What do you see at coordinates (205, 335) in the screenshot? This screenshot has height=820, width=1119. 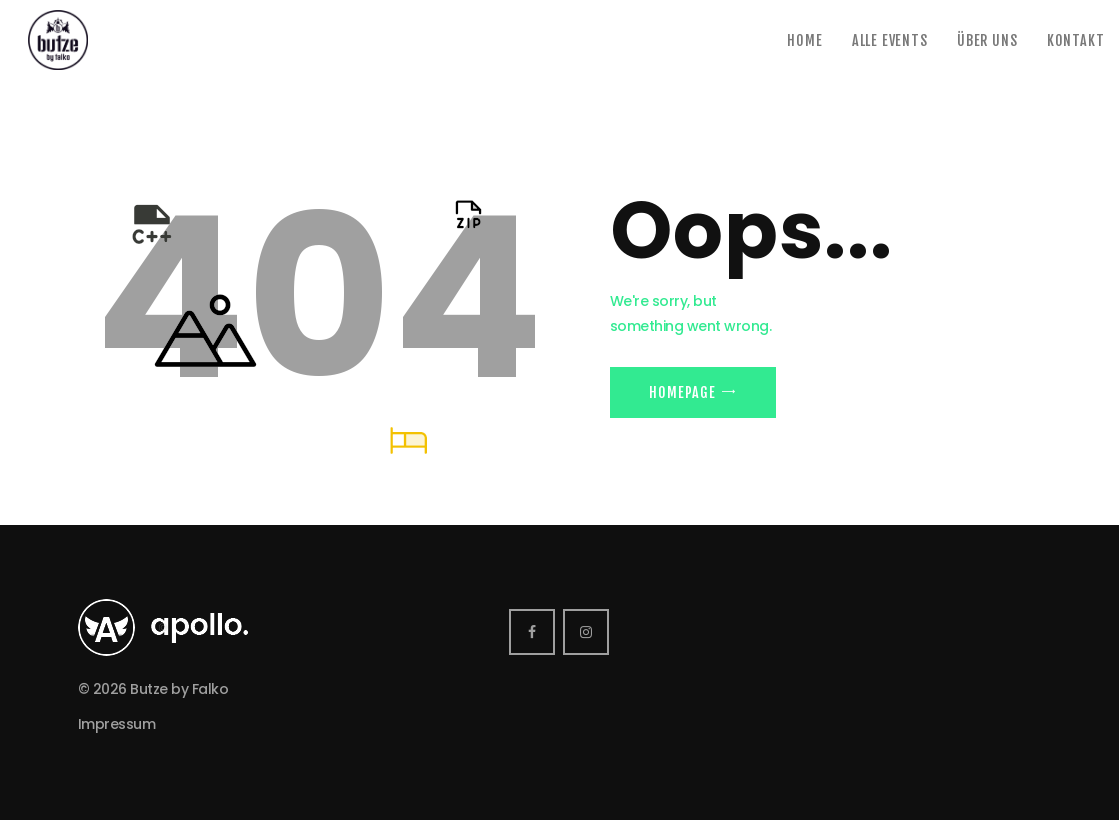 I see `view landscape or nature photos` at bounding box center [205, 335].